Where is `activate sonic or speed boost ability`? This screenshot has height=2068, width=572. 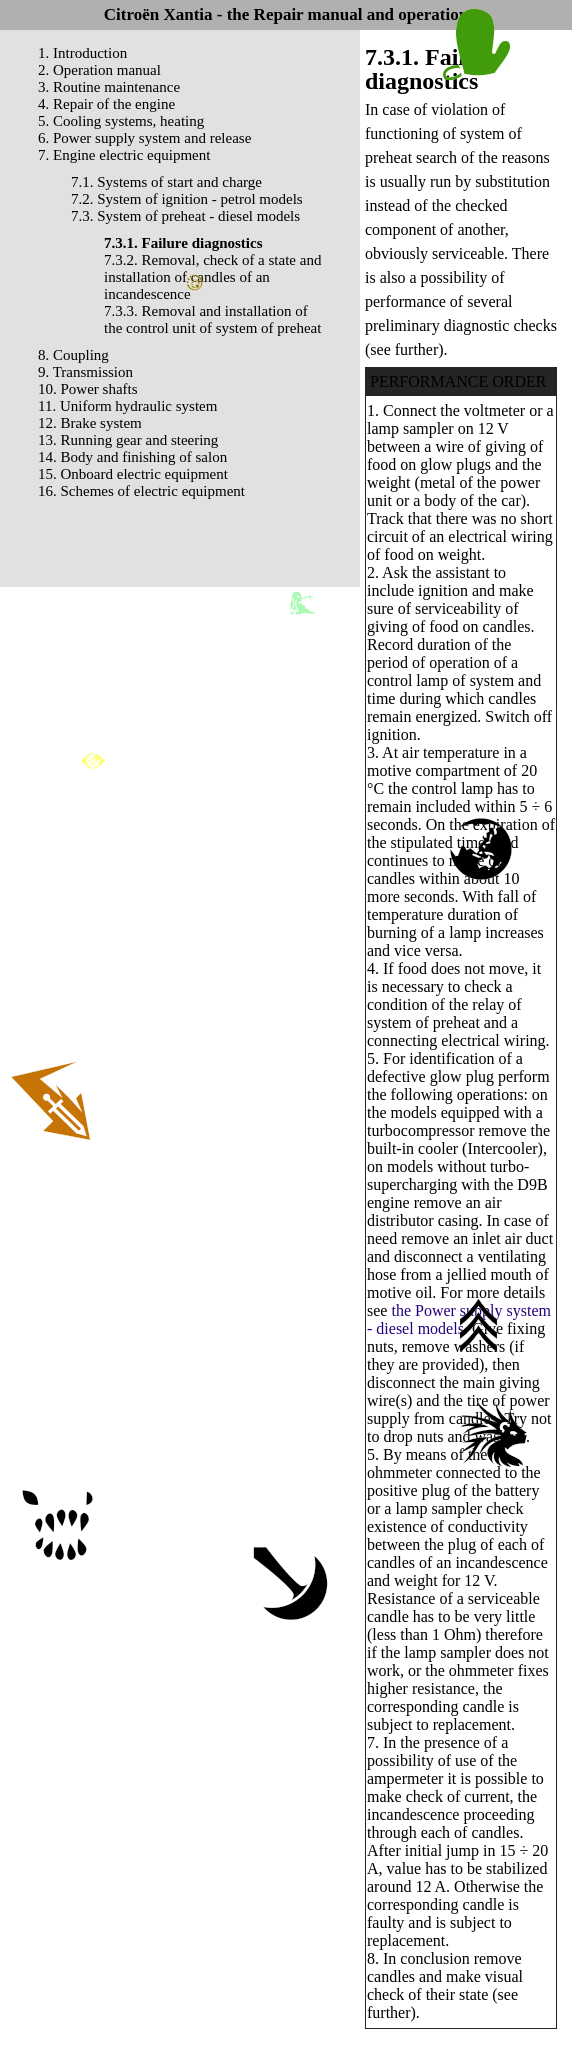 activate sonic or speed boost ability is located at coordinates (194, 282).